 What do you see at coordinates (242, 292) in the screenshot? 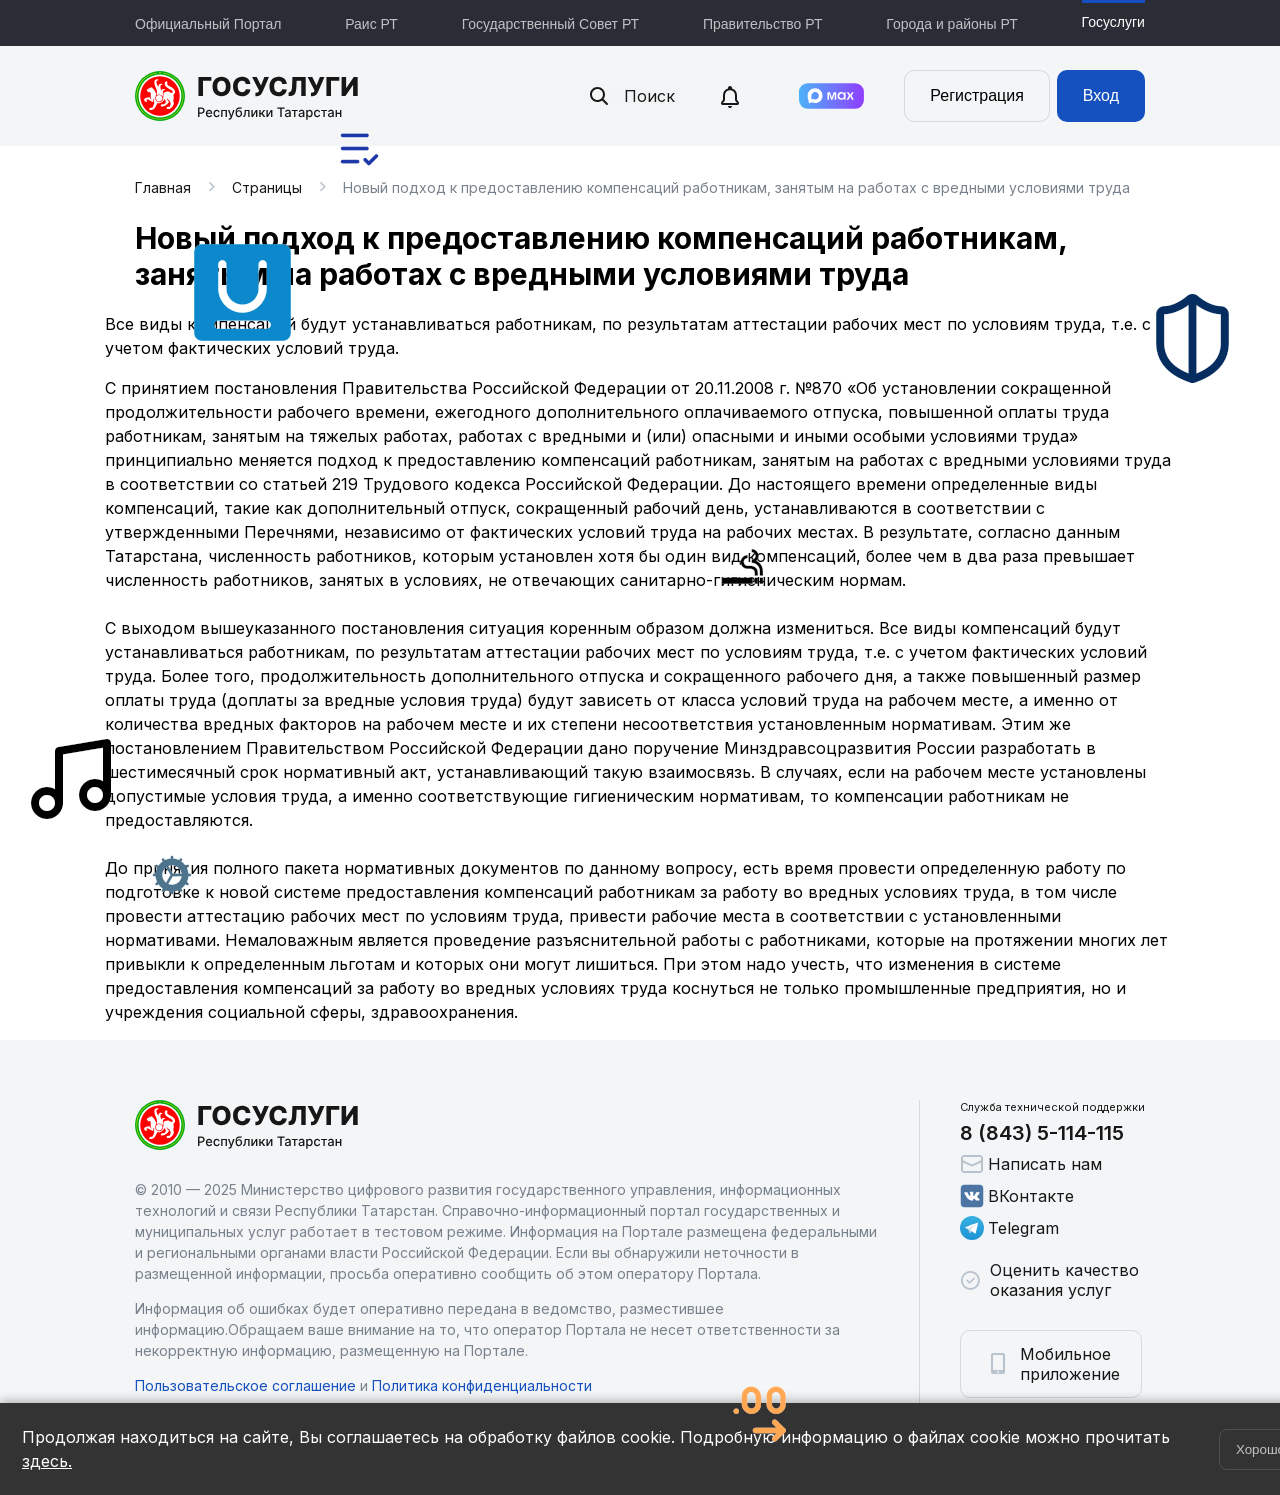
I see `apply underline formatting to selected text` at bounding box center [242, 292].